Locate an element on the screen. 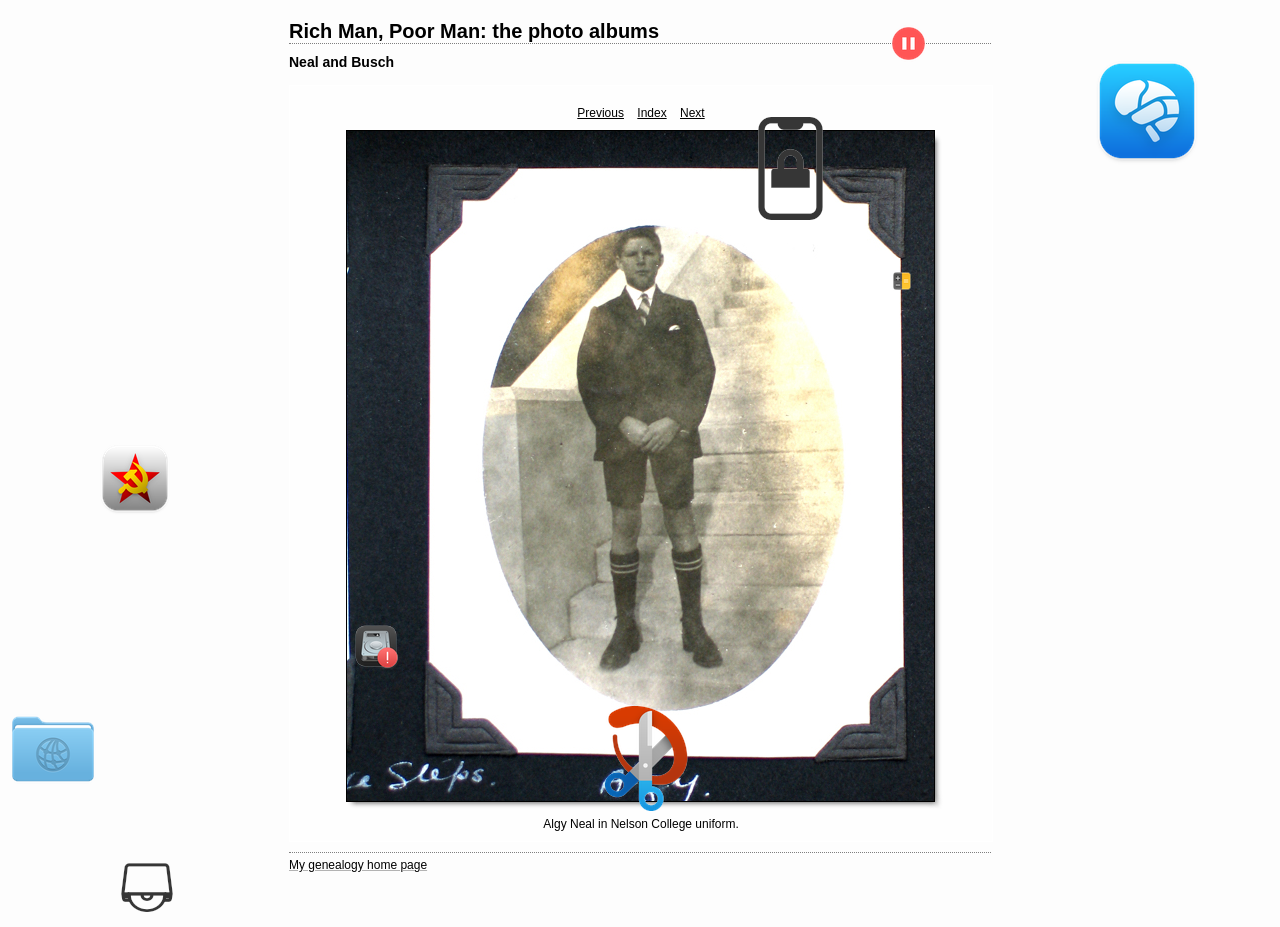 Image resolution: width=1280 pixels, height=927 pixels. disk space warning alert is located at coordinates (376, 646).